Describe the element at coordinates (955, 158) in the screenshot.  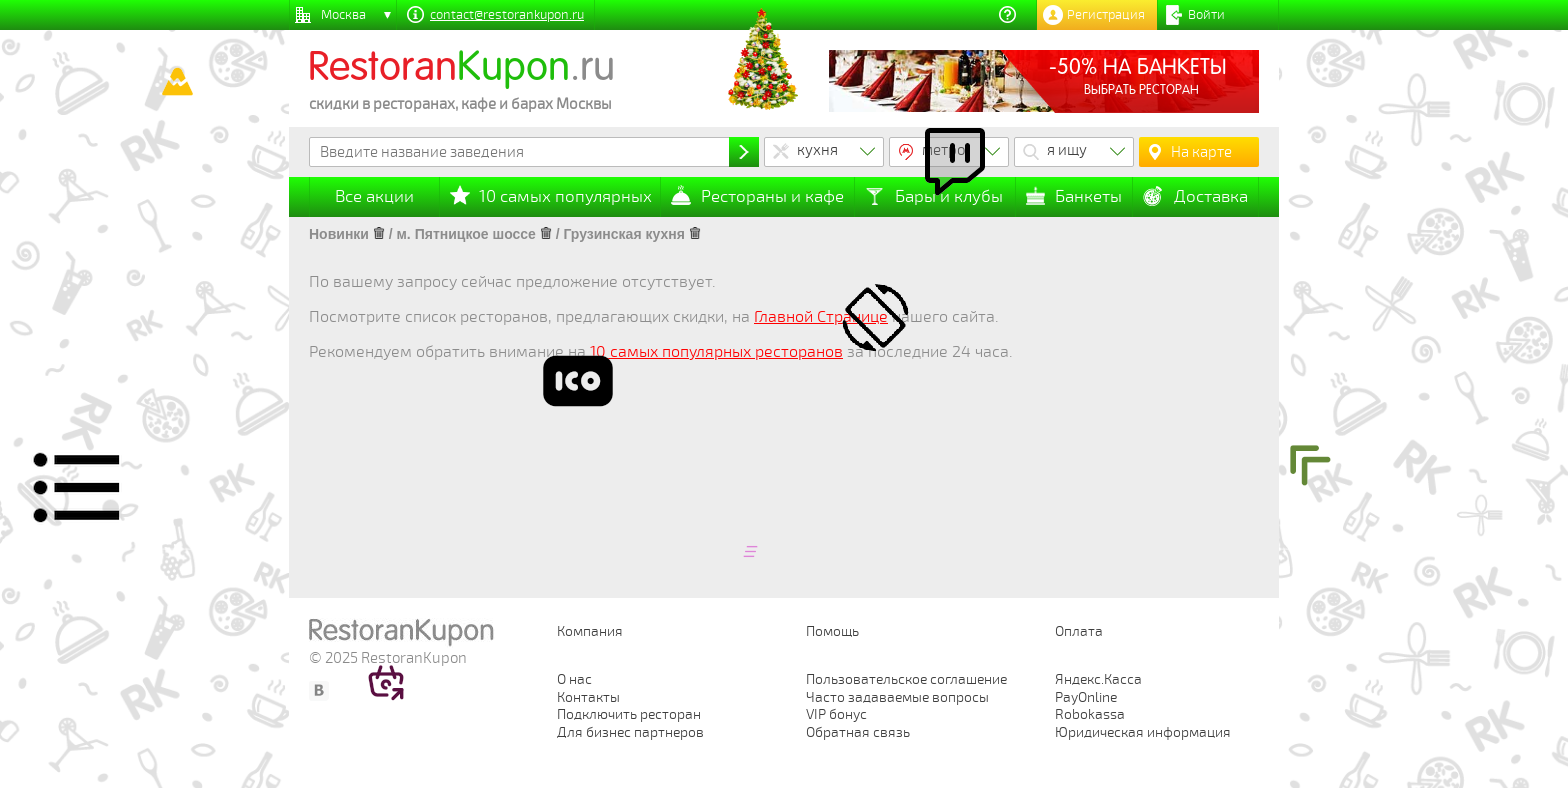
I see `open the Twitch app` at that location.